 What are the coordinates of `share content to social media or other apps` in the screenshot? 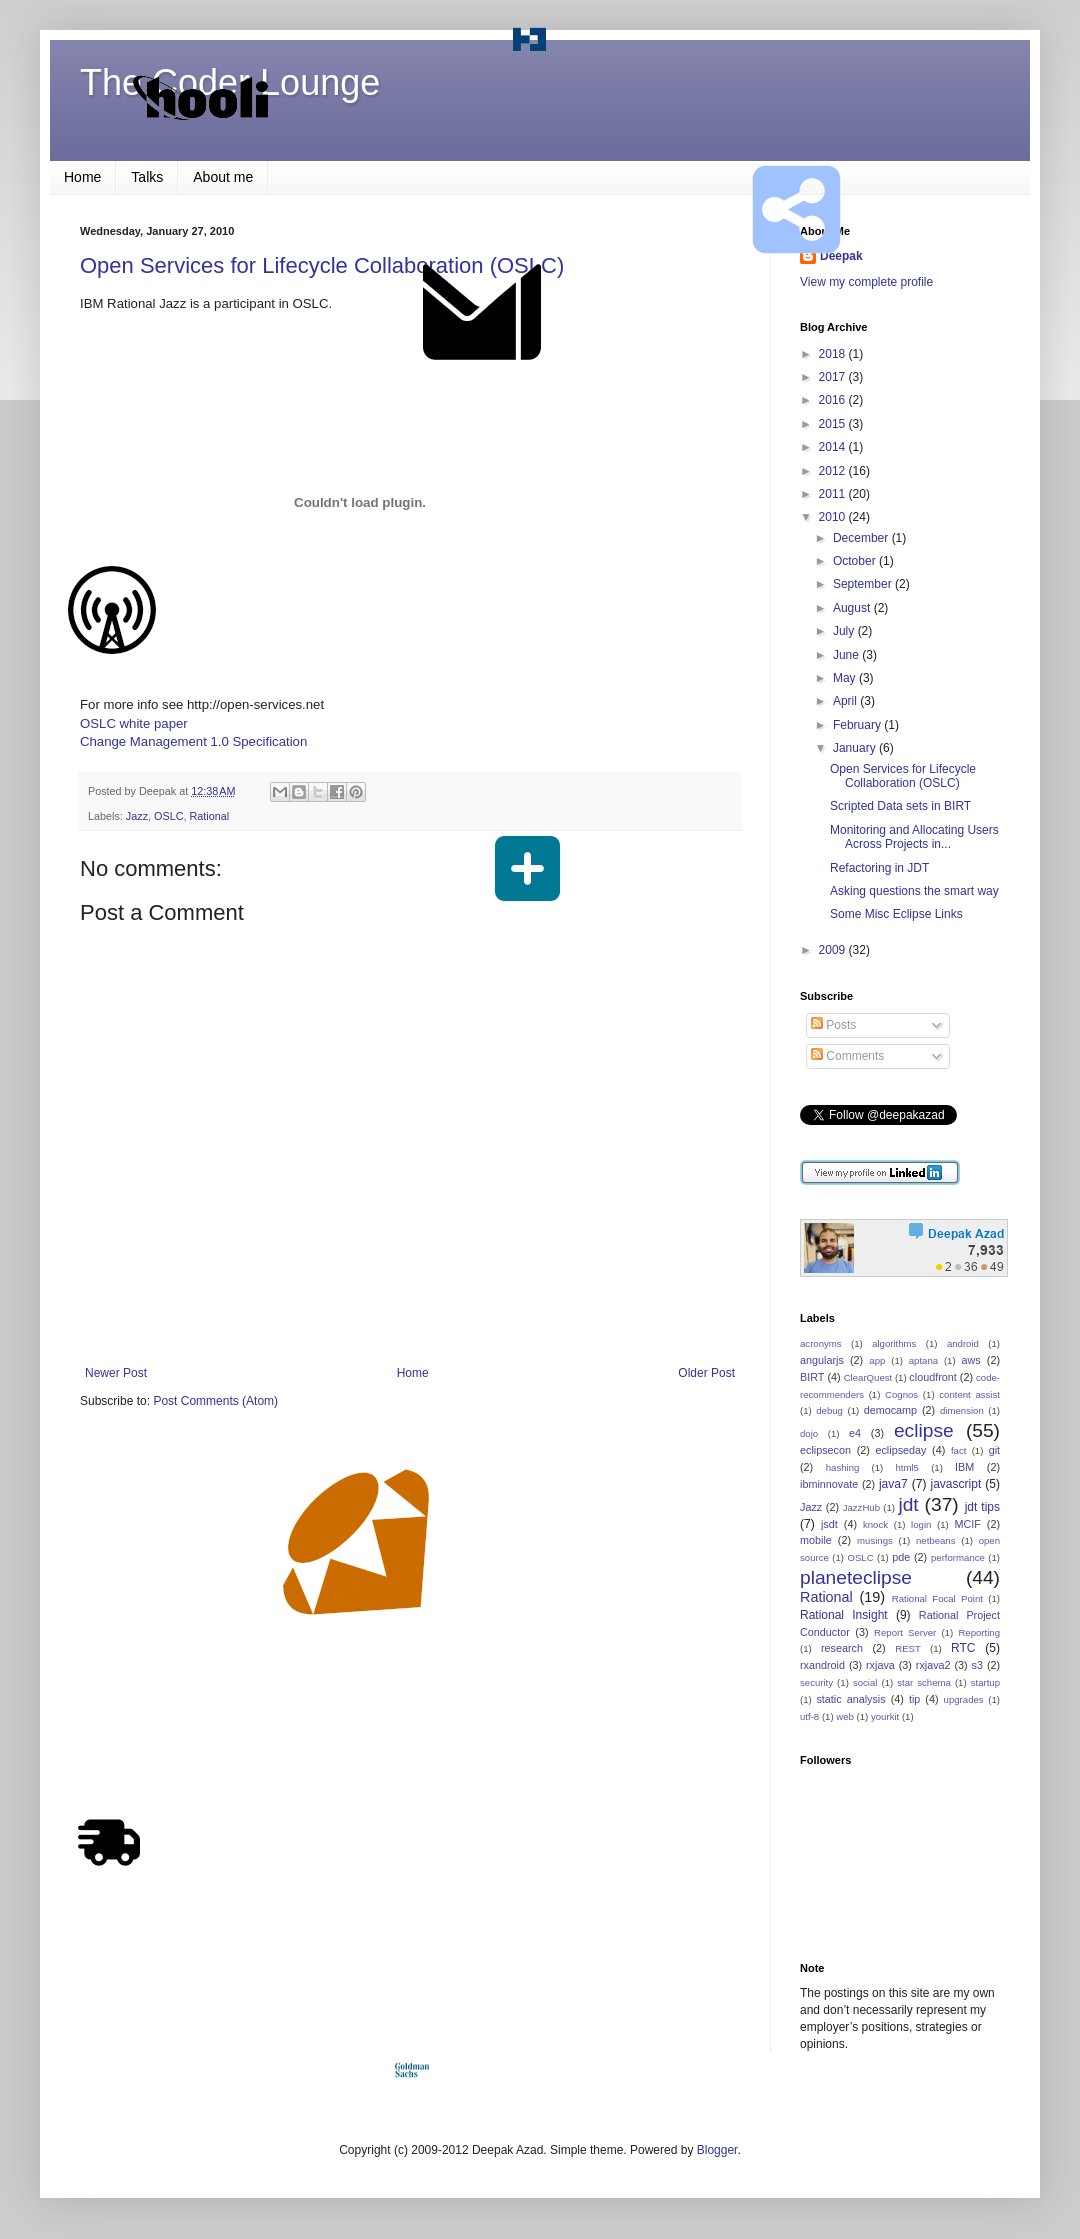 It's located at (796, 209).